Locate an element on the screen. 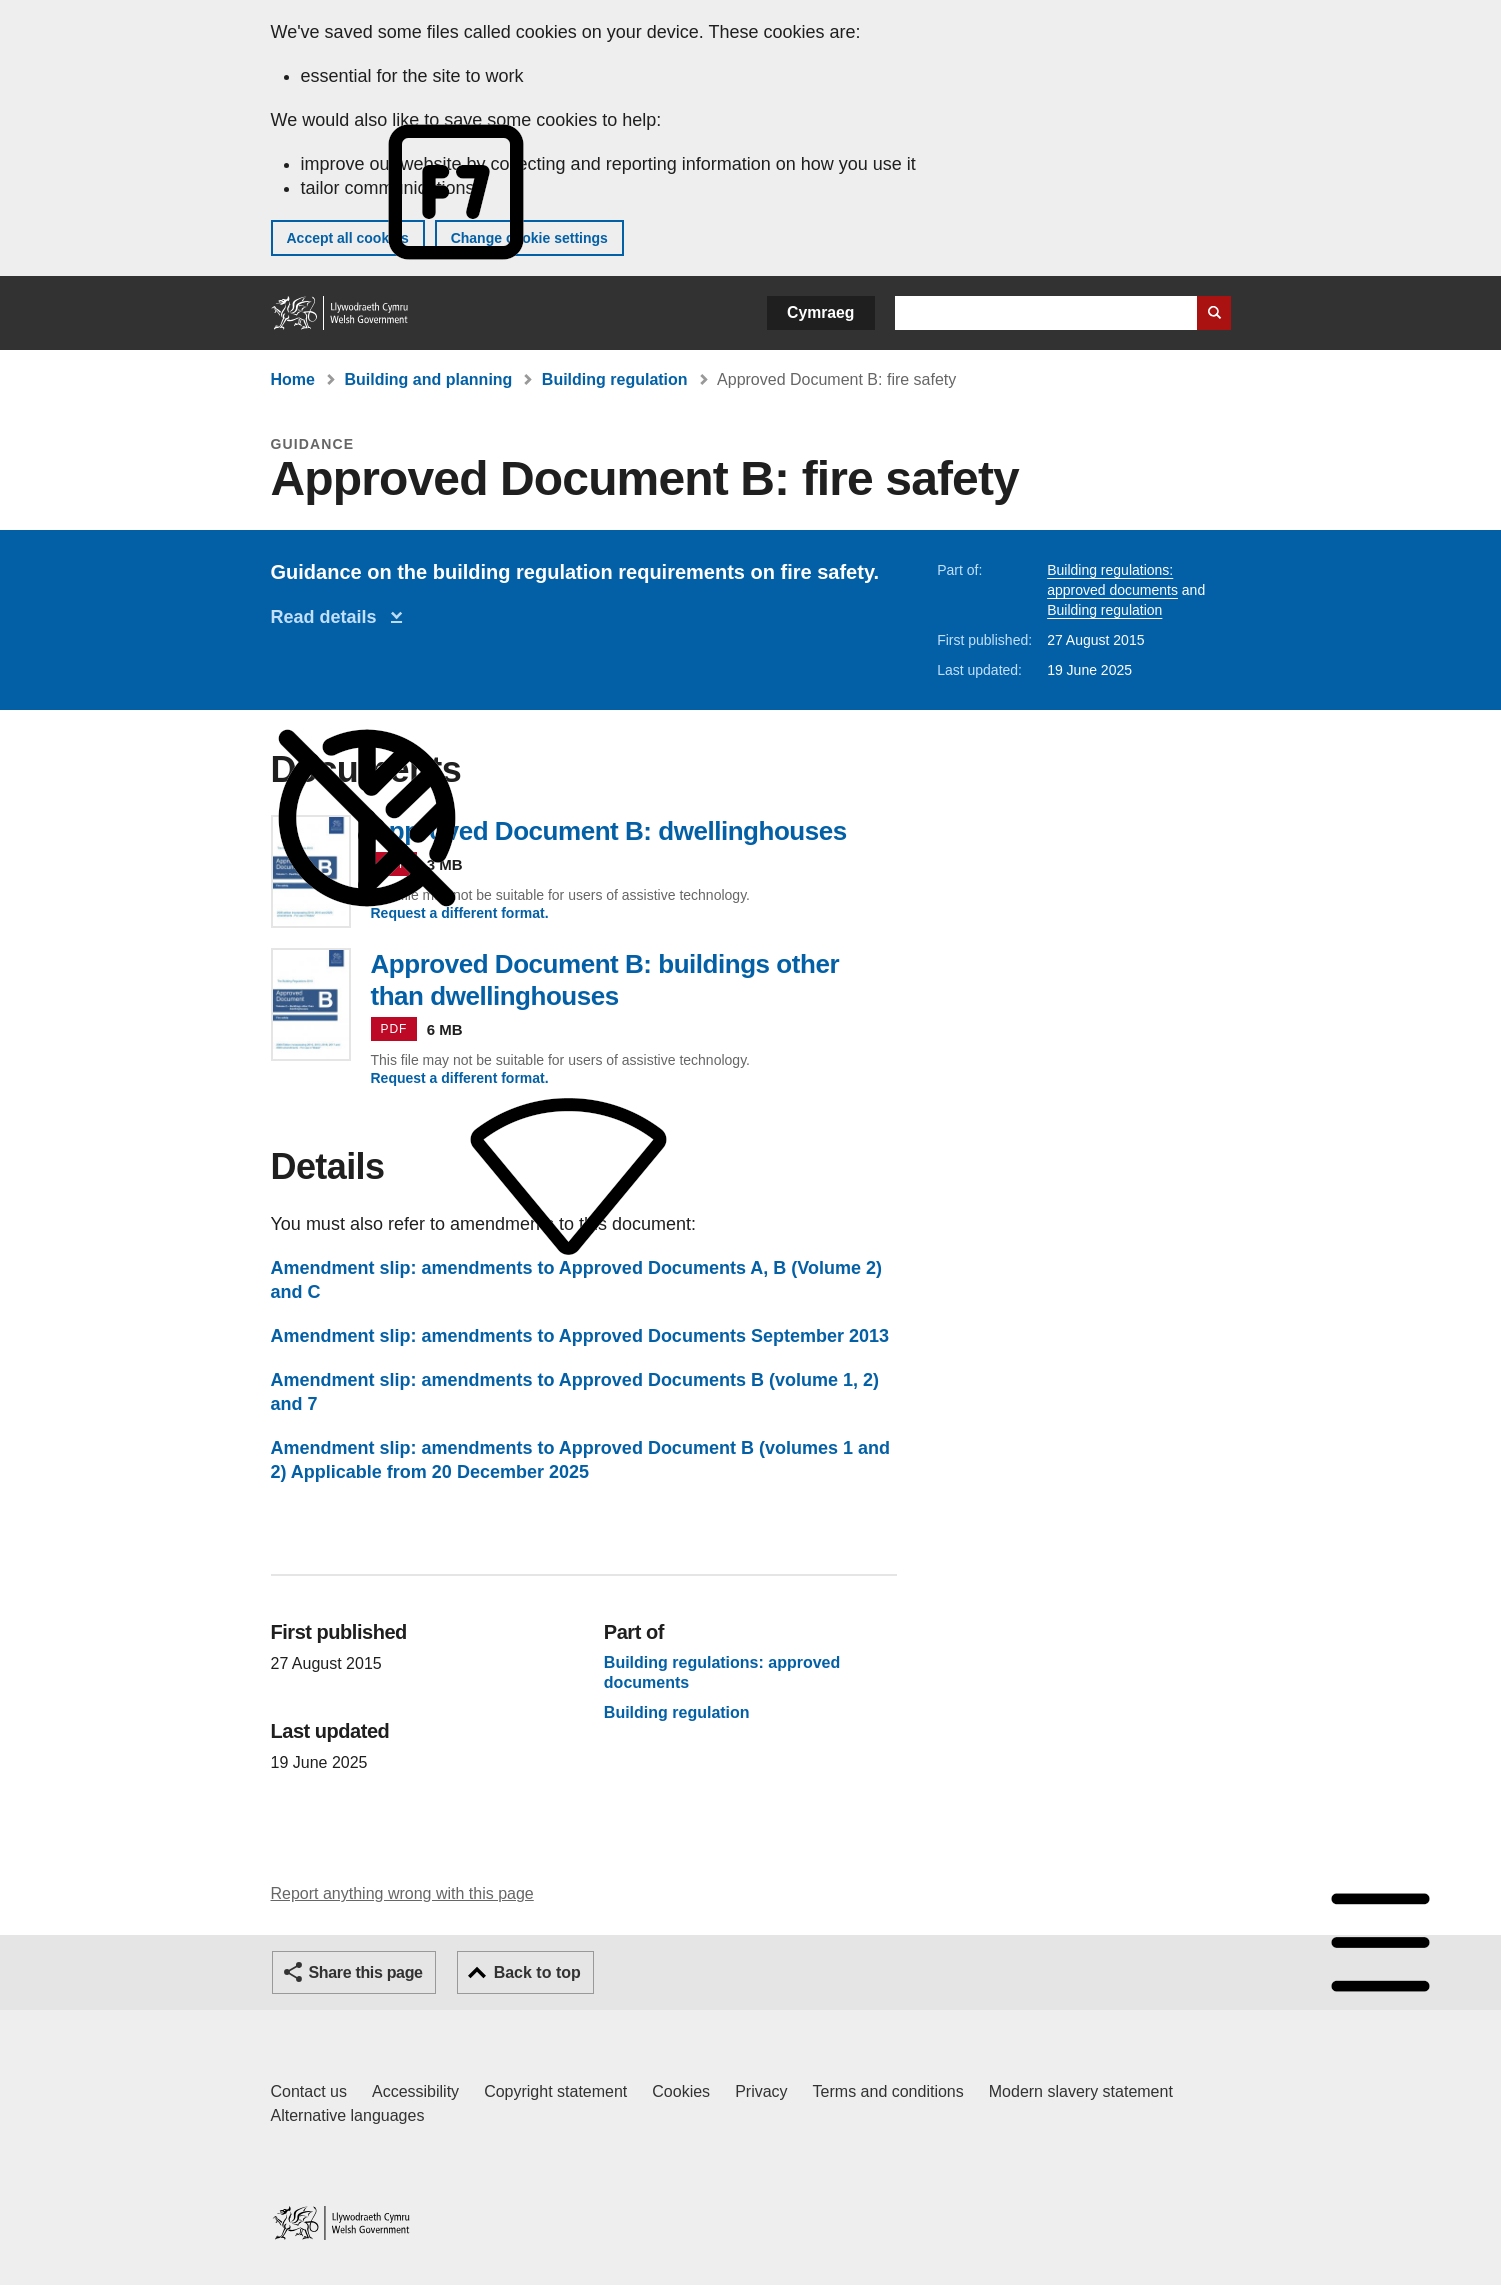 The height and width of the screenshot is (2285, 1501). disable screen brightness adjustment is located at coordinates (367, 818).